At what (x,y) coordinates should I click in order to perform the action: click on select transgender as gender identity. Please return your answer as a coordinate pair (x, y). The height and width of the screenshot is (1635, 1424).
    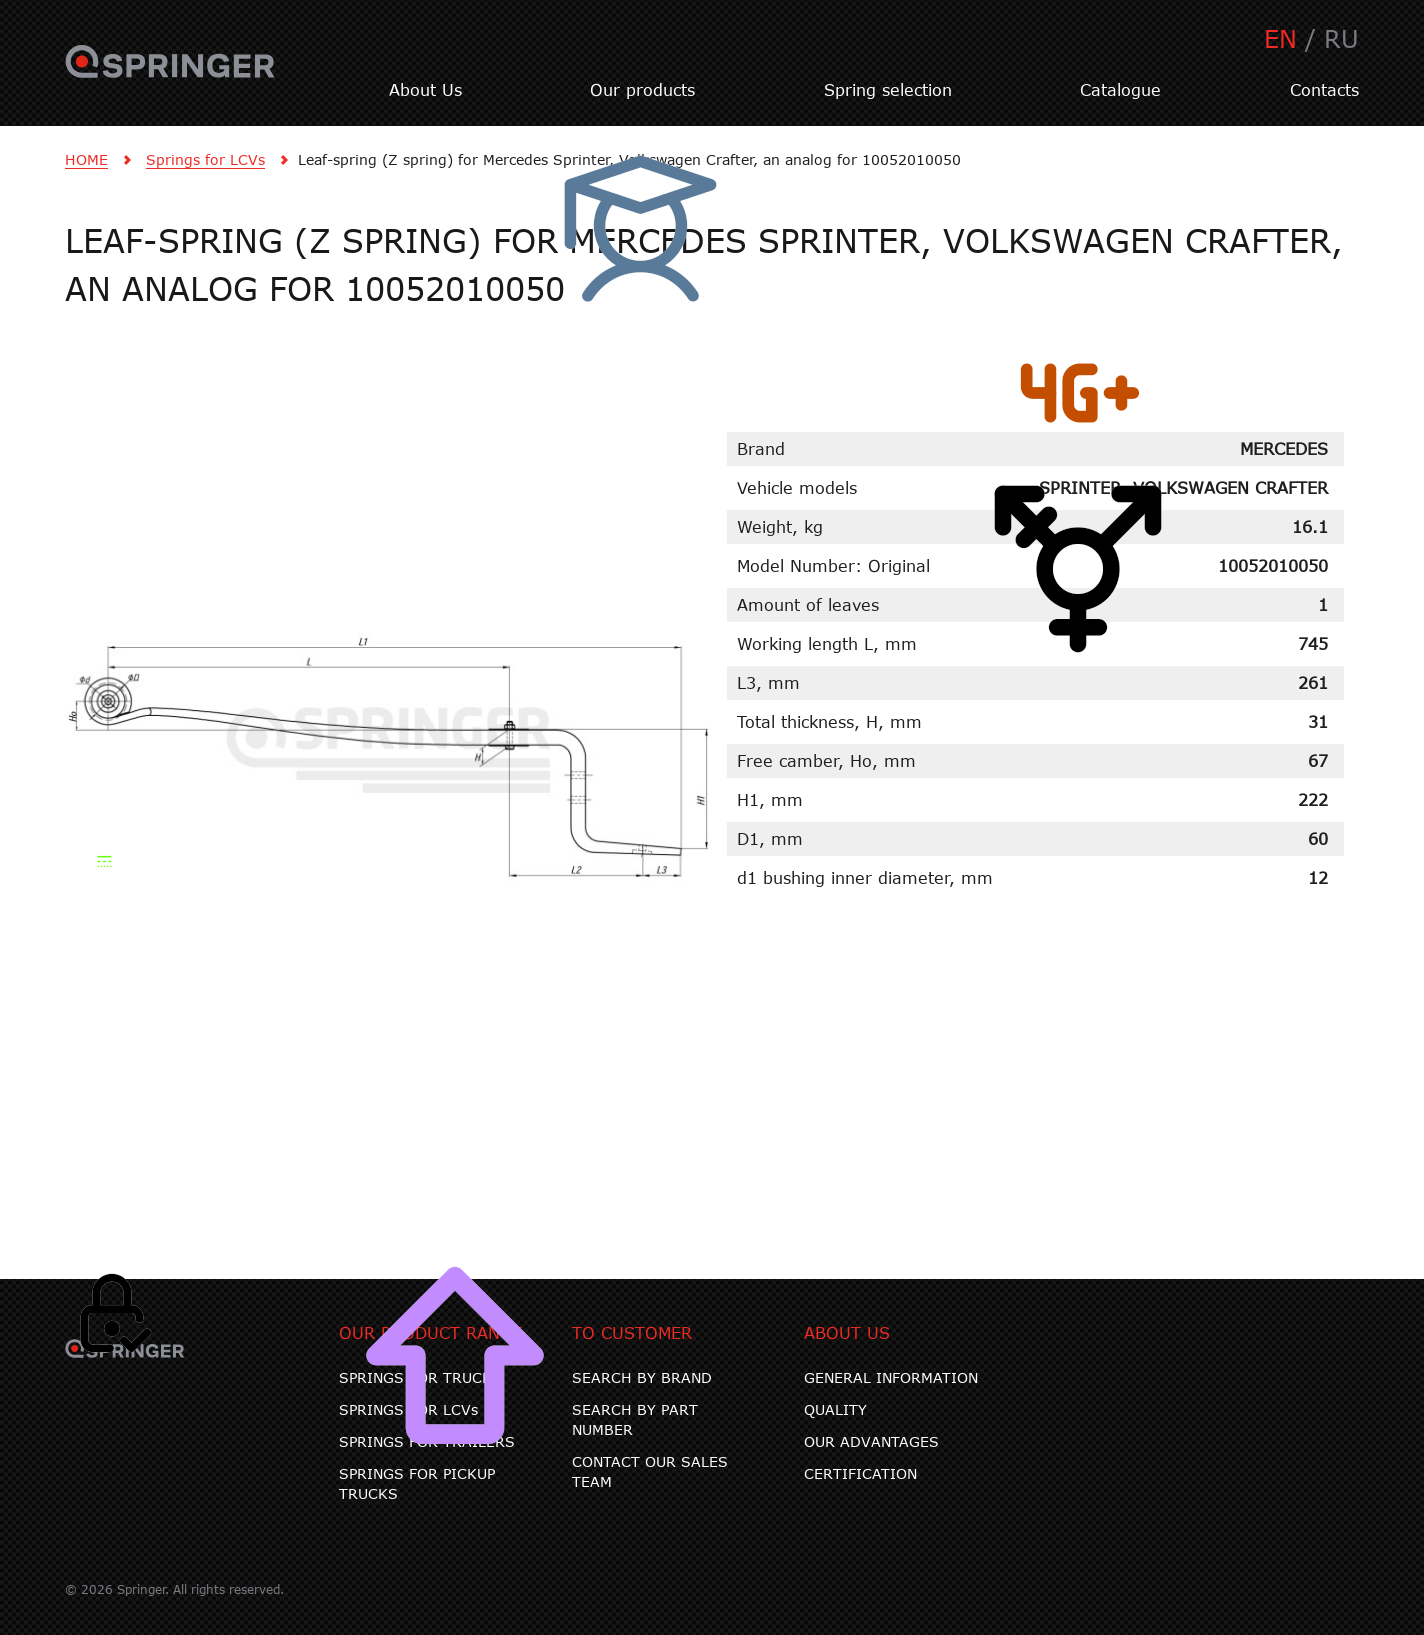
    Looking at the image, I should click on (1078, 569).